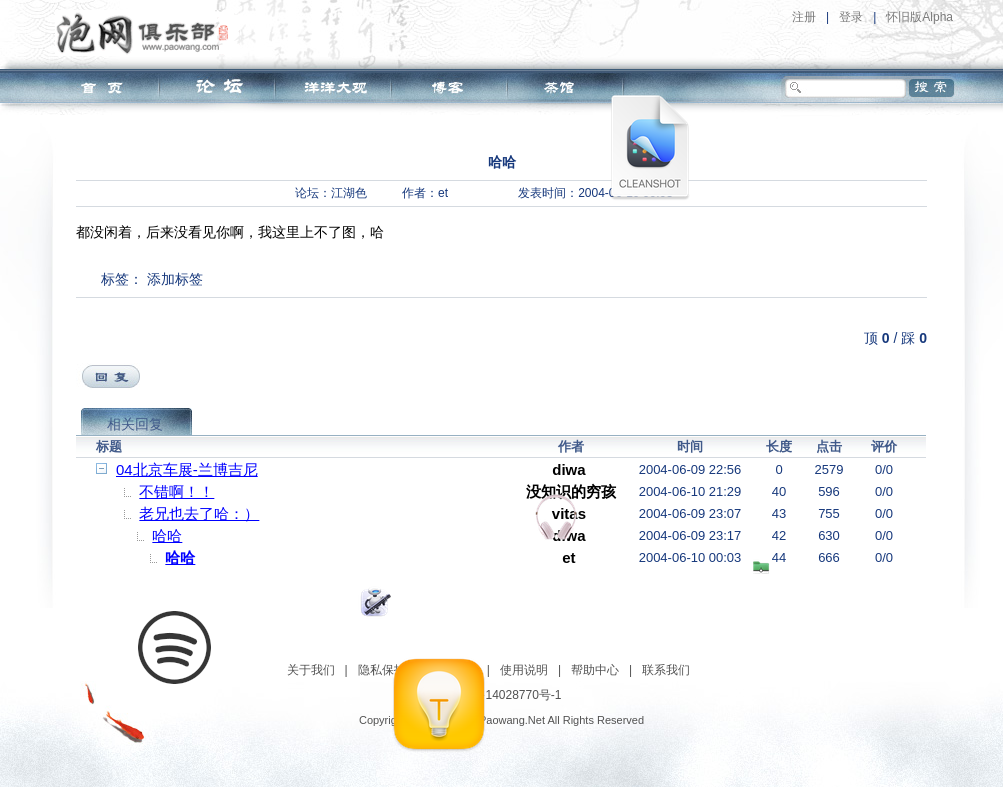  Describe the element at coordinates (374, 602) in the screenshot. I see `open Automator to create automated workflows` at that location.